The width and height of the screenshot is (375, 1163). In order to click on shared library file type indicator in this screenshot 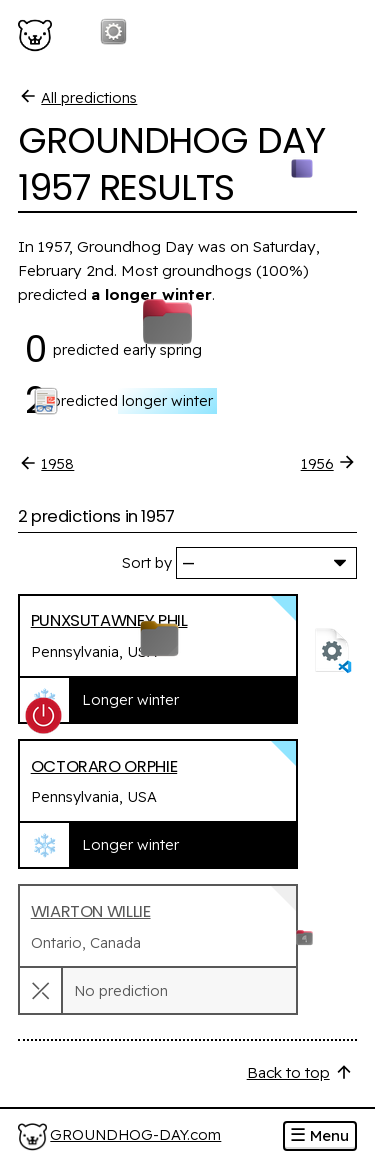, I will do `click(113, 31)`.